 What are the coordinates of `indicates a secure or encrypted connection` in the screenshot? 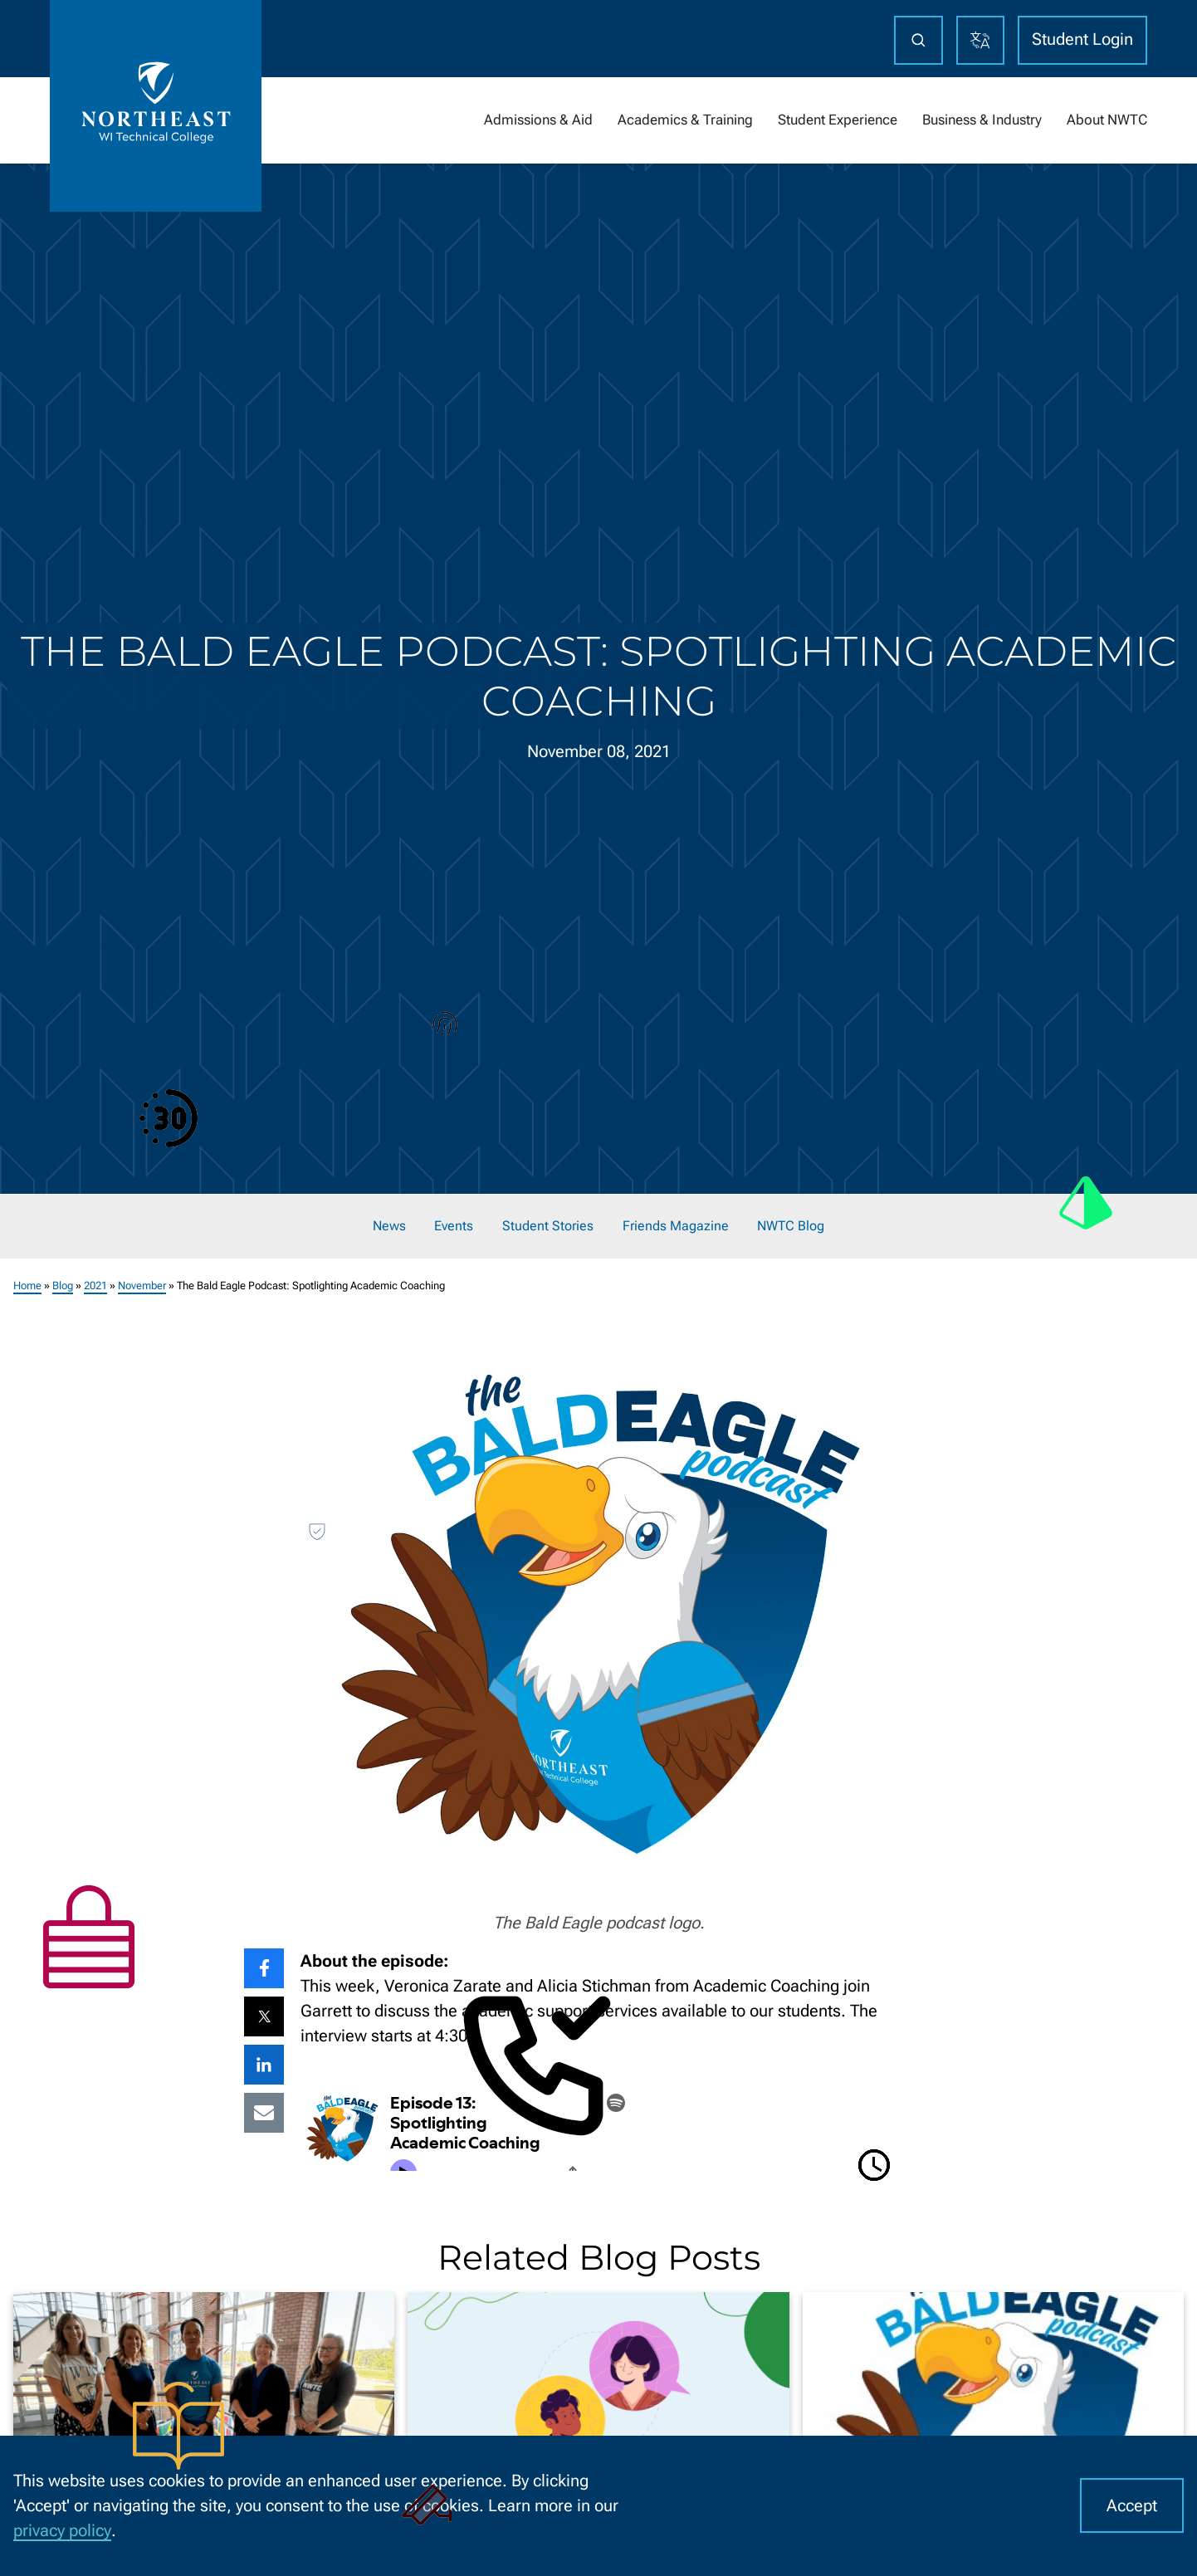 It's located at (89, 1943).